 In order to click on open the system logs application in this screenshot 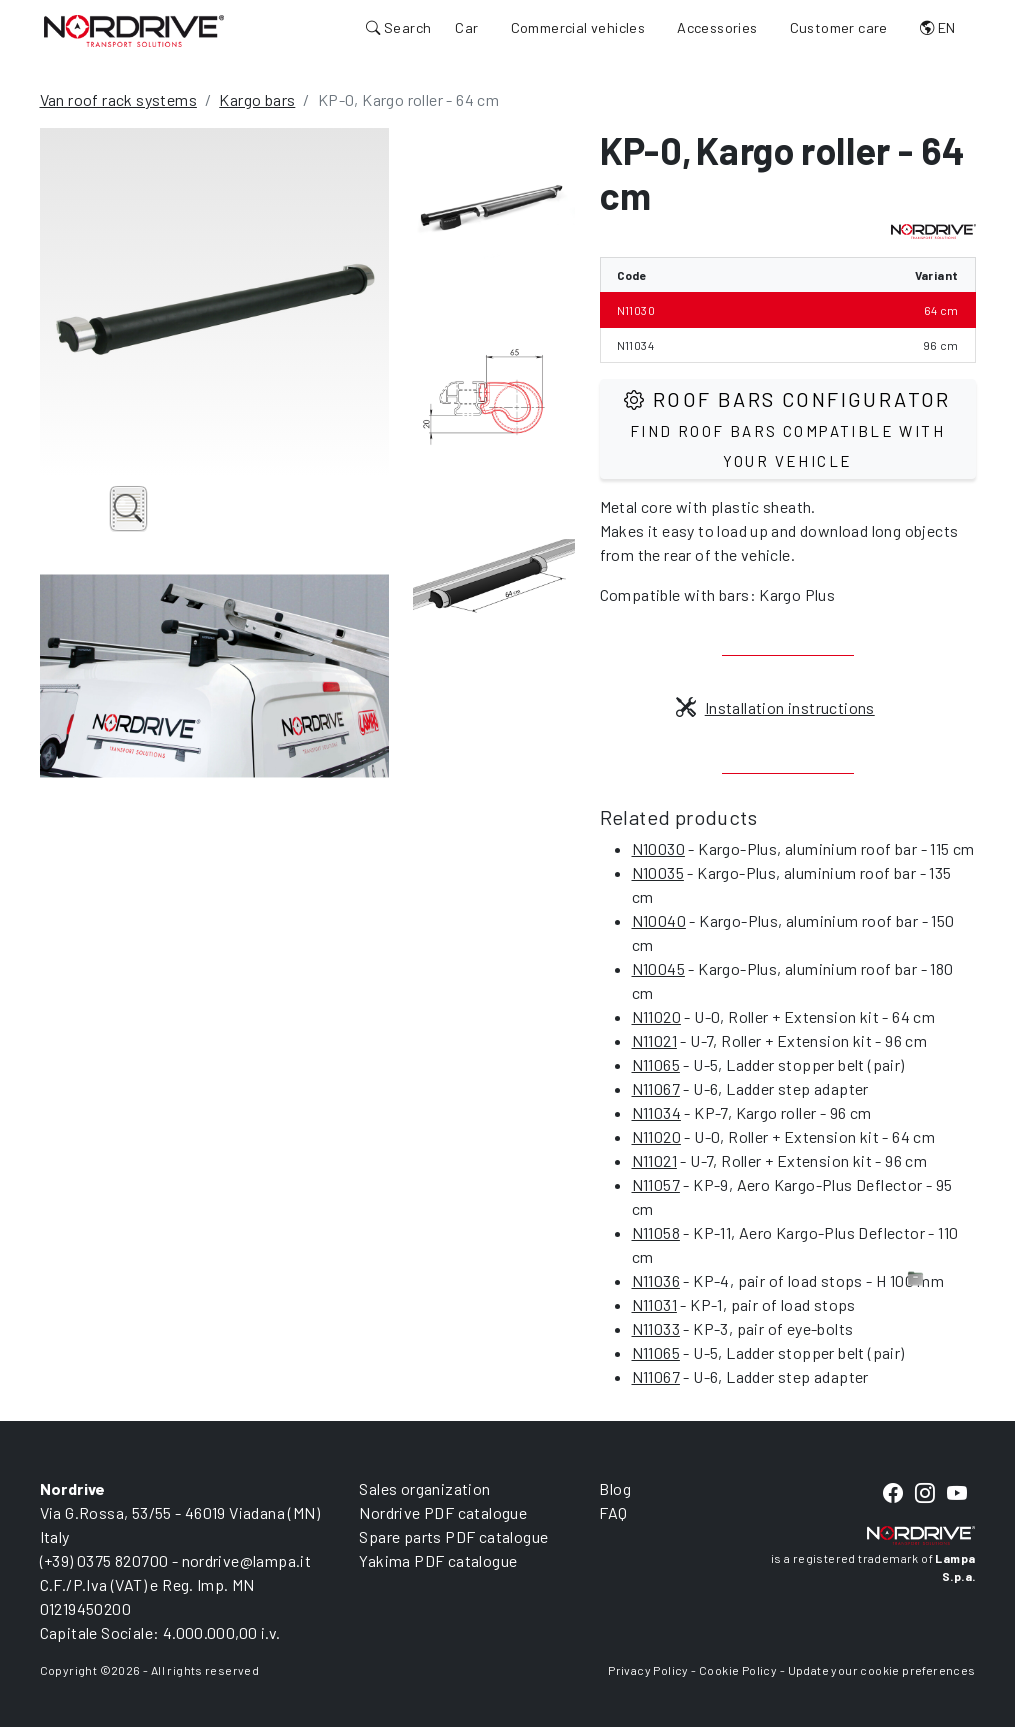, I will do `click(128, 508)`.